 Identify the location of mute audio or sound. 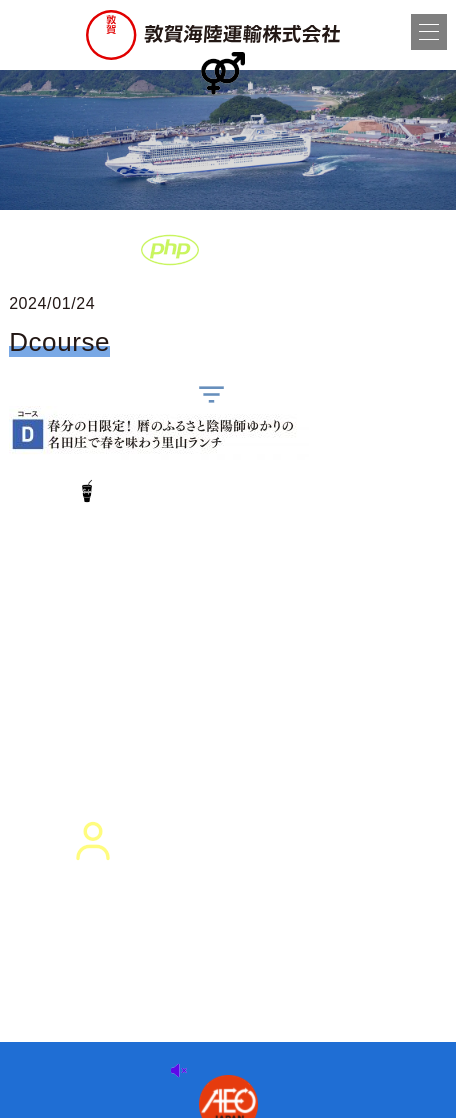
(179, 1070).